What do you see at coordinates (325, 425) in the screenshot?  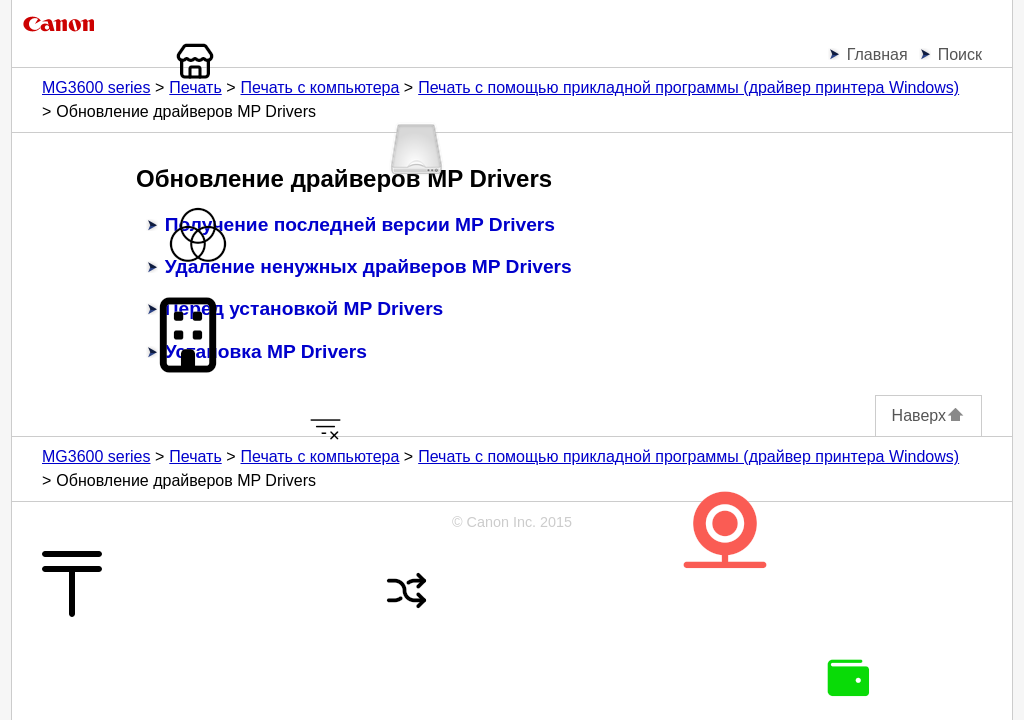 I see `clear all active filters` at bounding box center [325, 425].